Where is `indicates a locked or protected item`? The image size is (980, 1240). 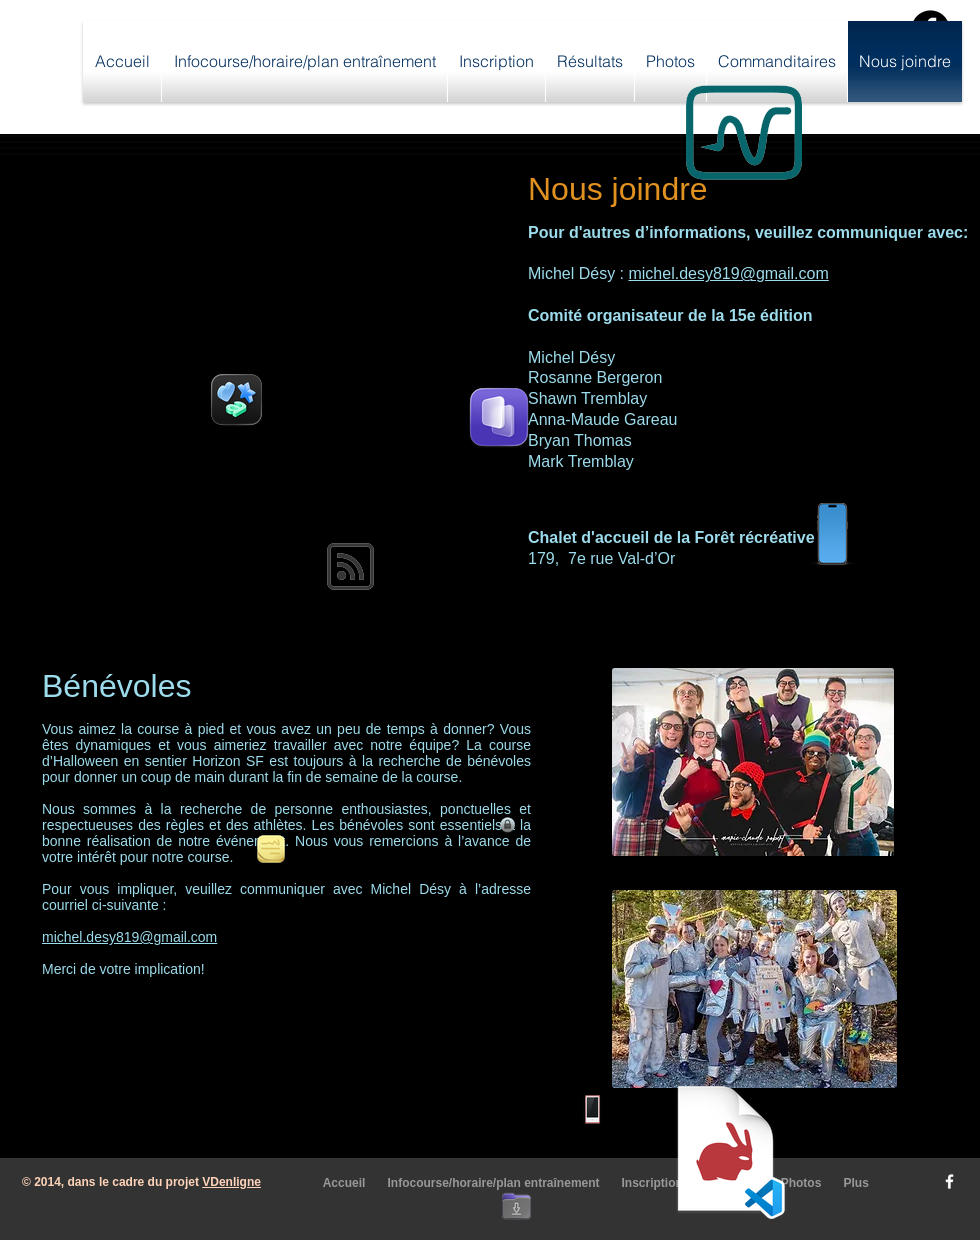
indicates a locked or protected item is located at coordinates (536, 797).